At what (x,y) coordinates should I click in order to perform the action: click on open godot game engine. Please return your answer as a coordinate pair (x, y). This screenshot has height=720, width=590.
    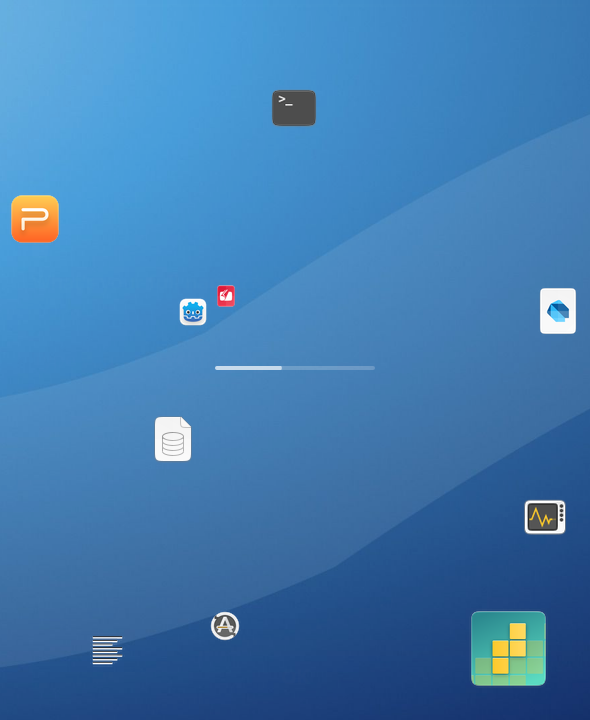
    Looking at the image, I should click on (193, 312).